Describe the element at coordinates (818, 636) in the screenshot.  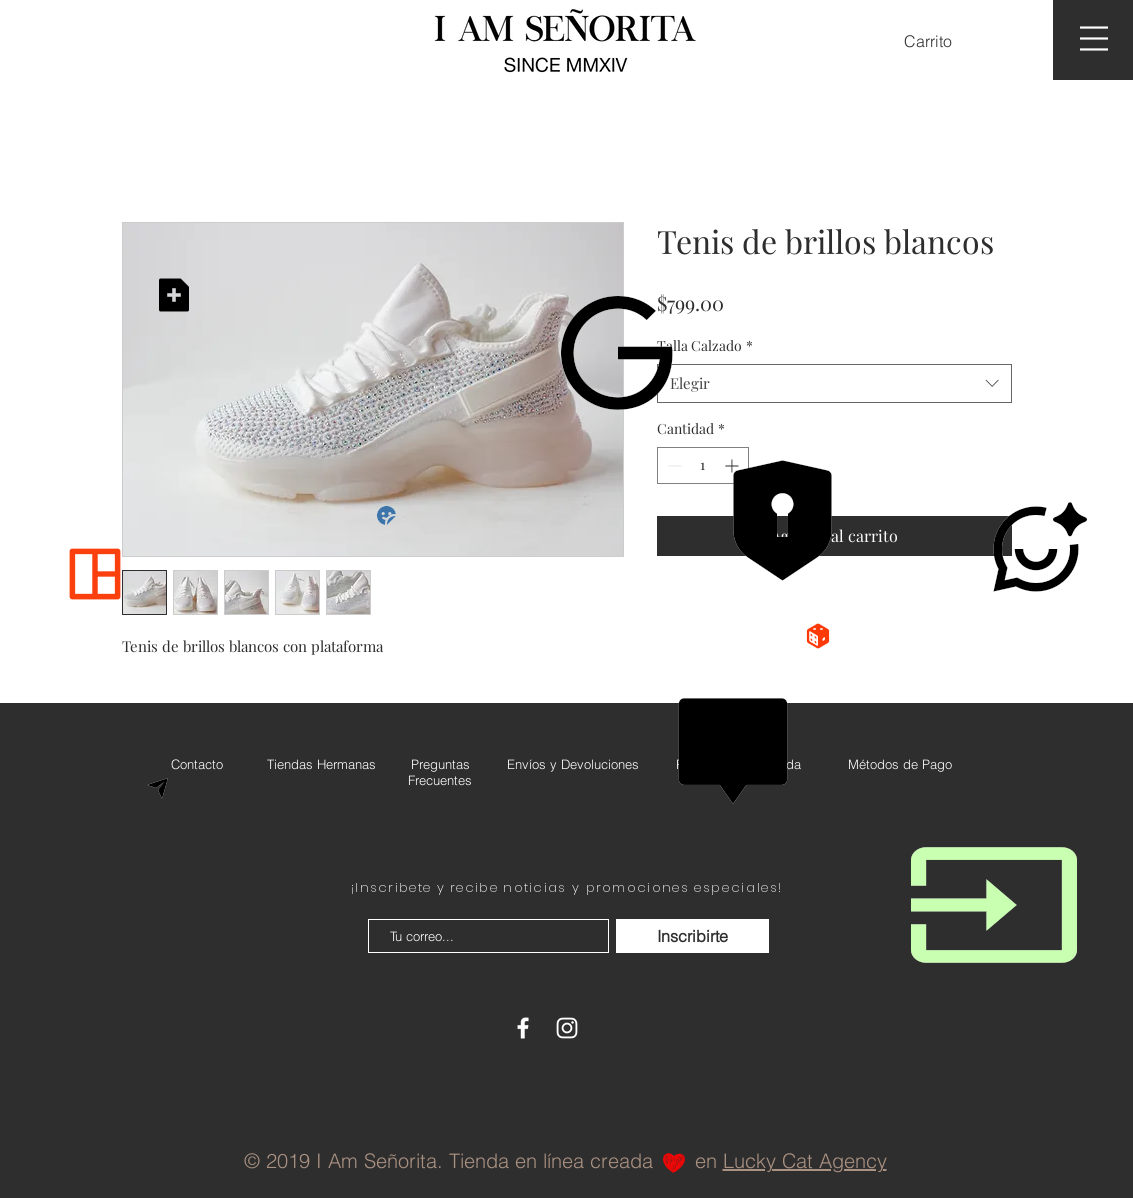
I see `randomize or shuffle content` at that location.